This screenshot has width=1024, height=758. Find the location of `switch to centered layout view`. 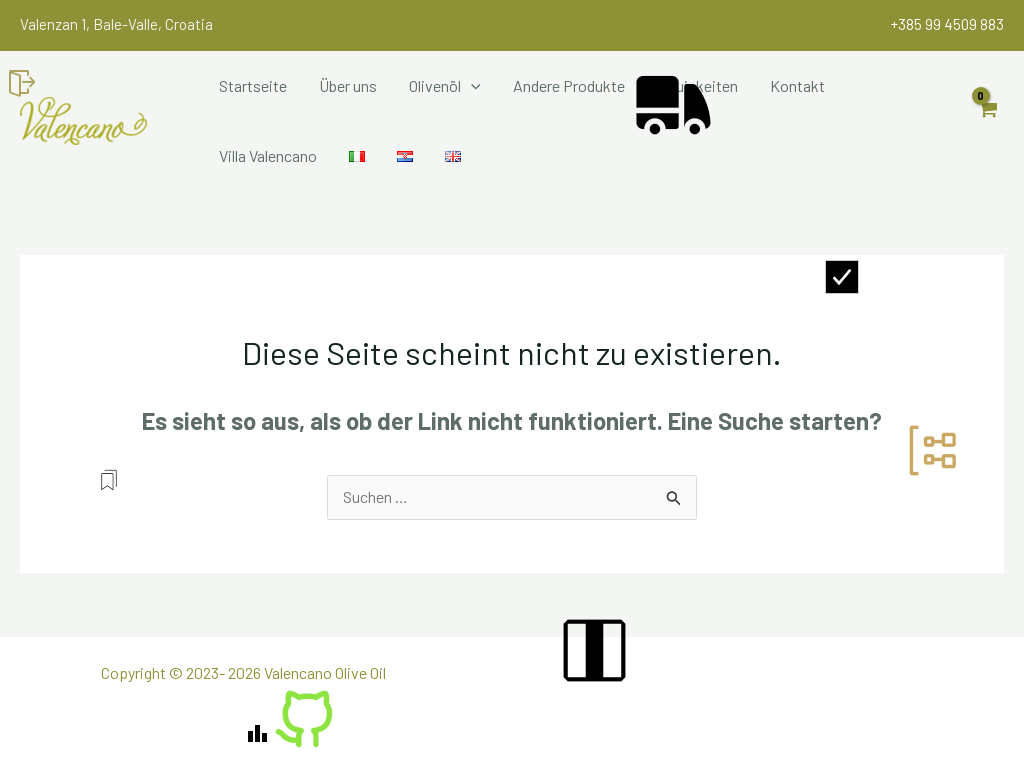

switch to centered layout view is located at coordinates (594, 650).